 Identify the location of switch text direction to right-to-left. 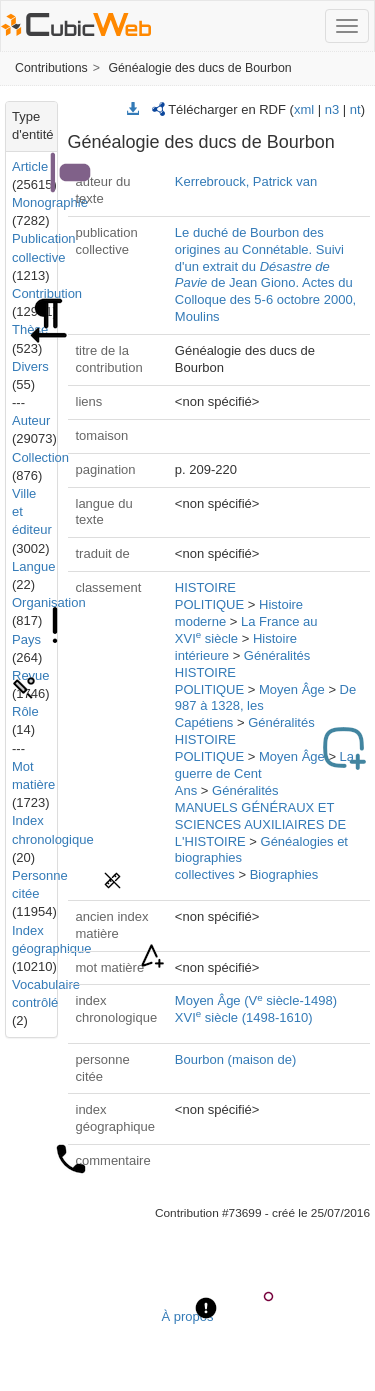
(48, 321).